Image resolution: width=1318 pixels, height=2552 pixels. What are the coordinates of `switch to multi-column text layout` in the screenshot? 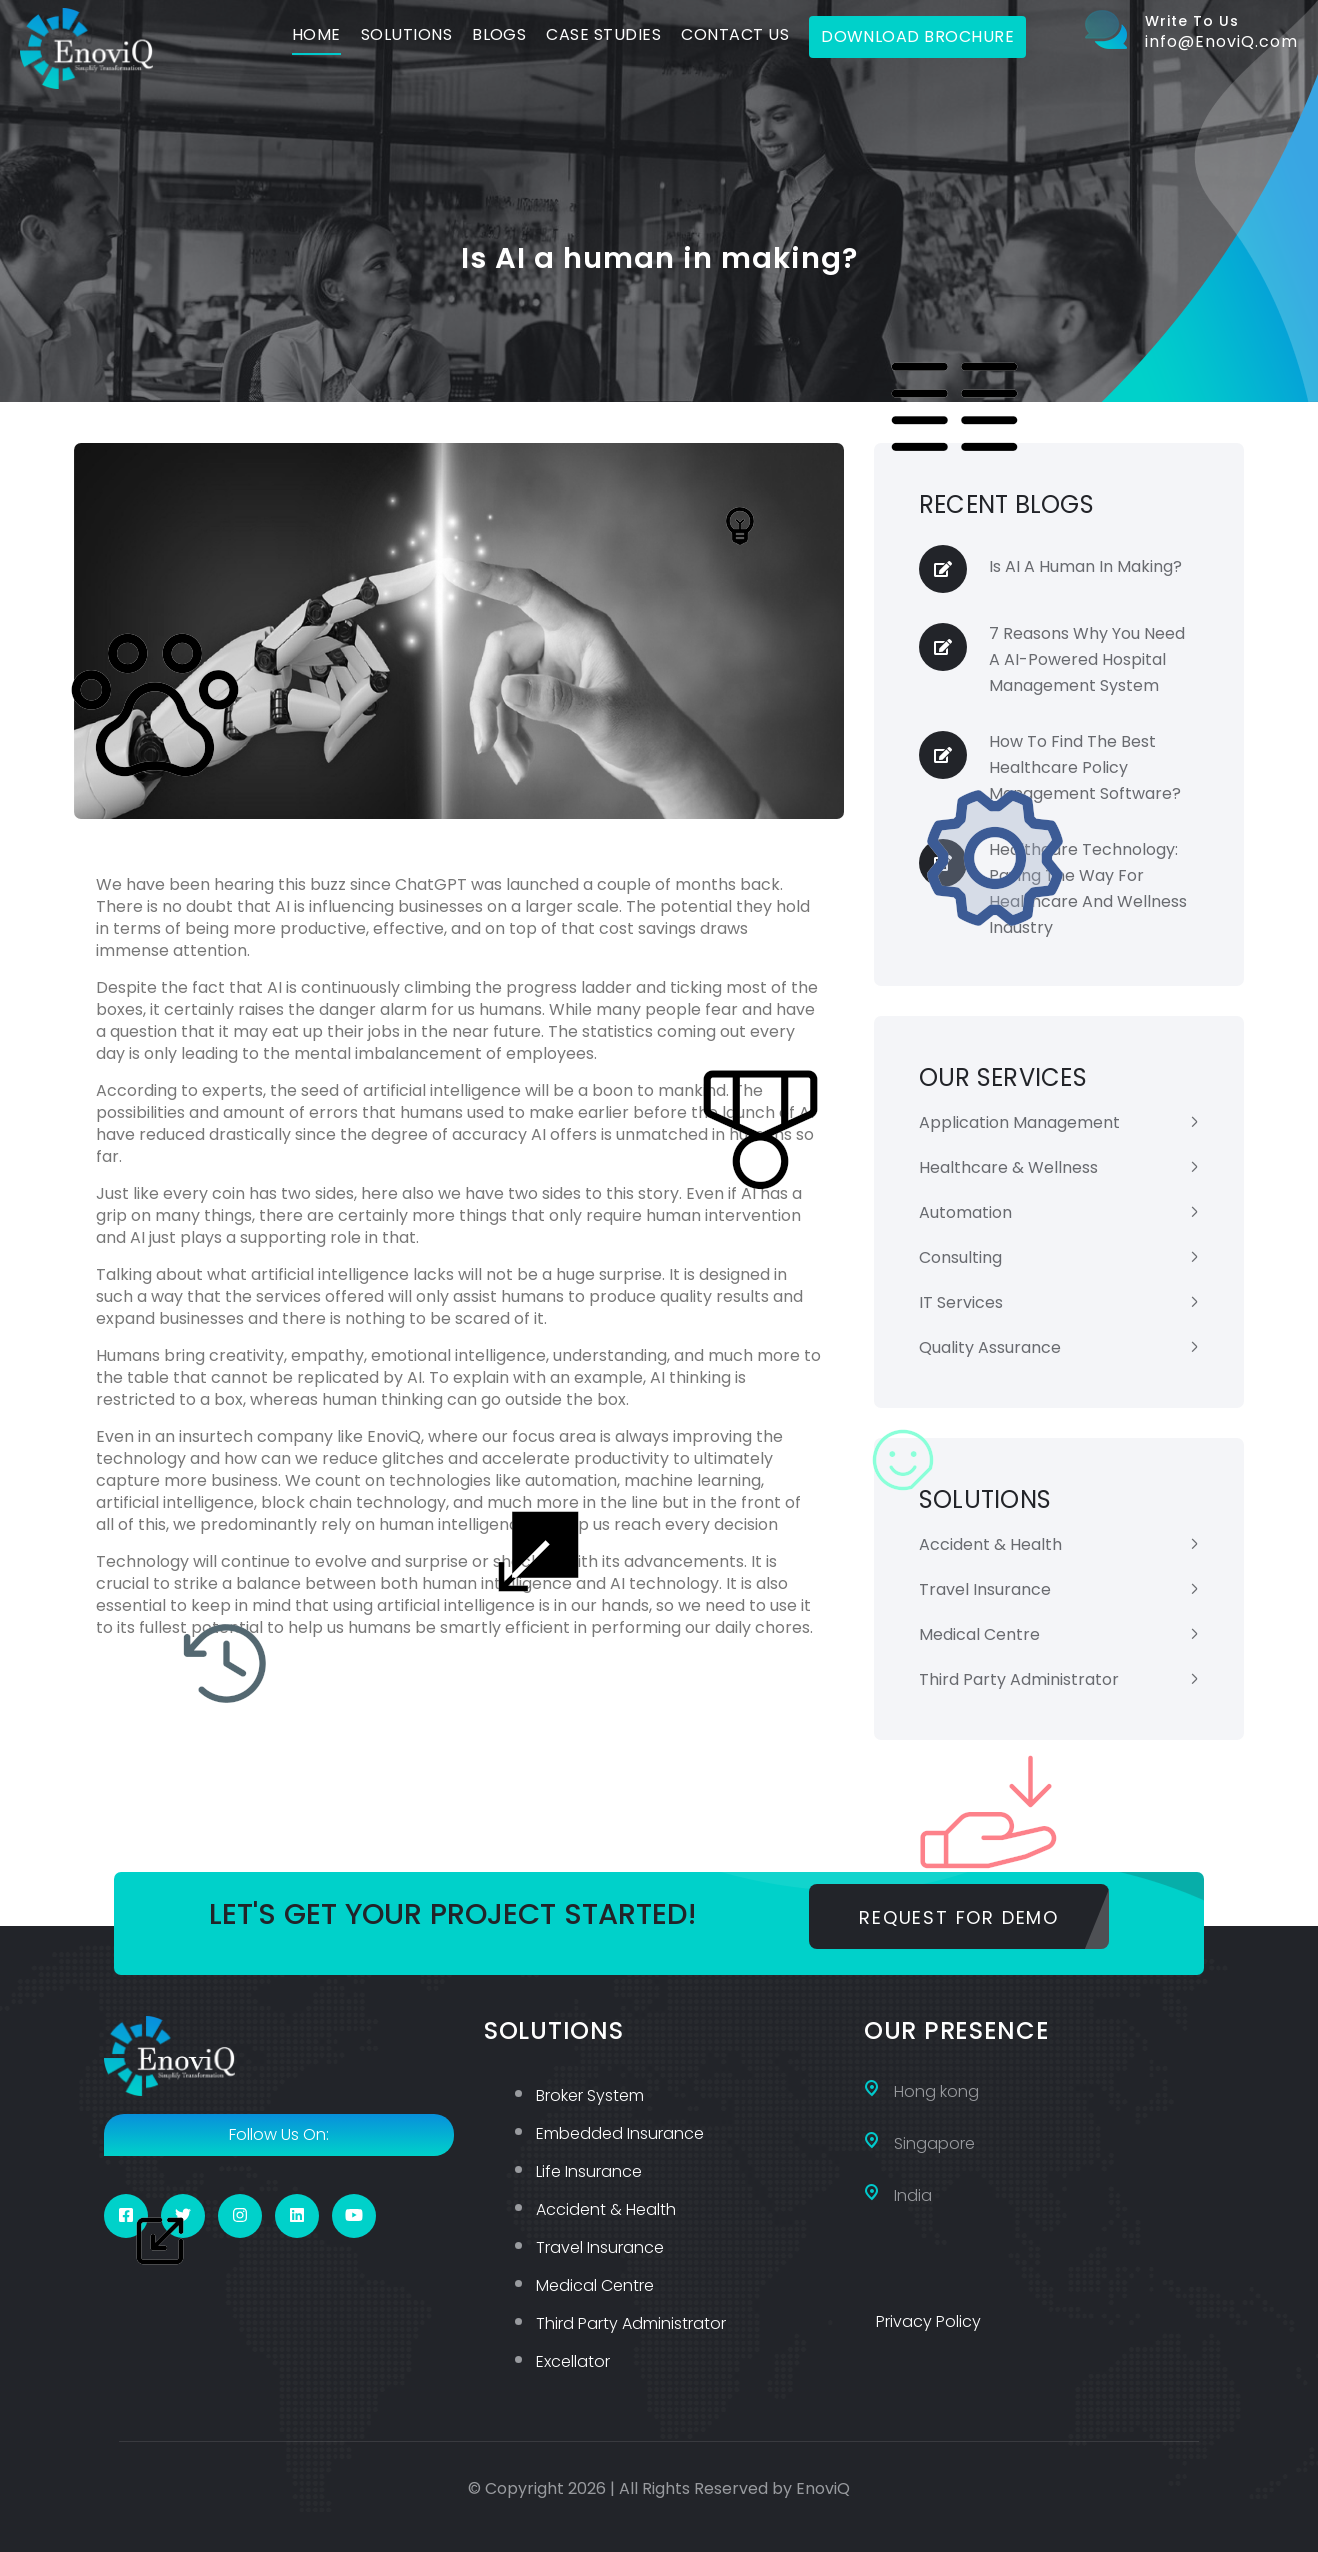 It's located at (954, 409).